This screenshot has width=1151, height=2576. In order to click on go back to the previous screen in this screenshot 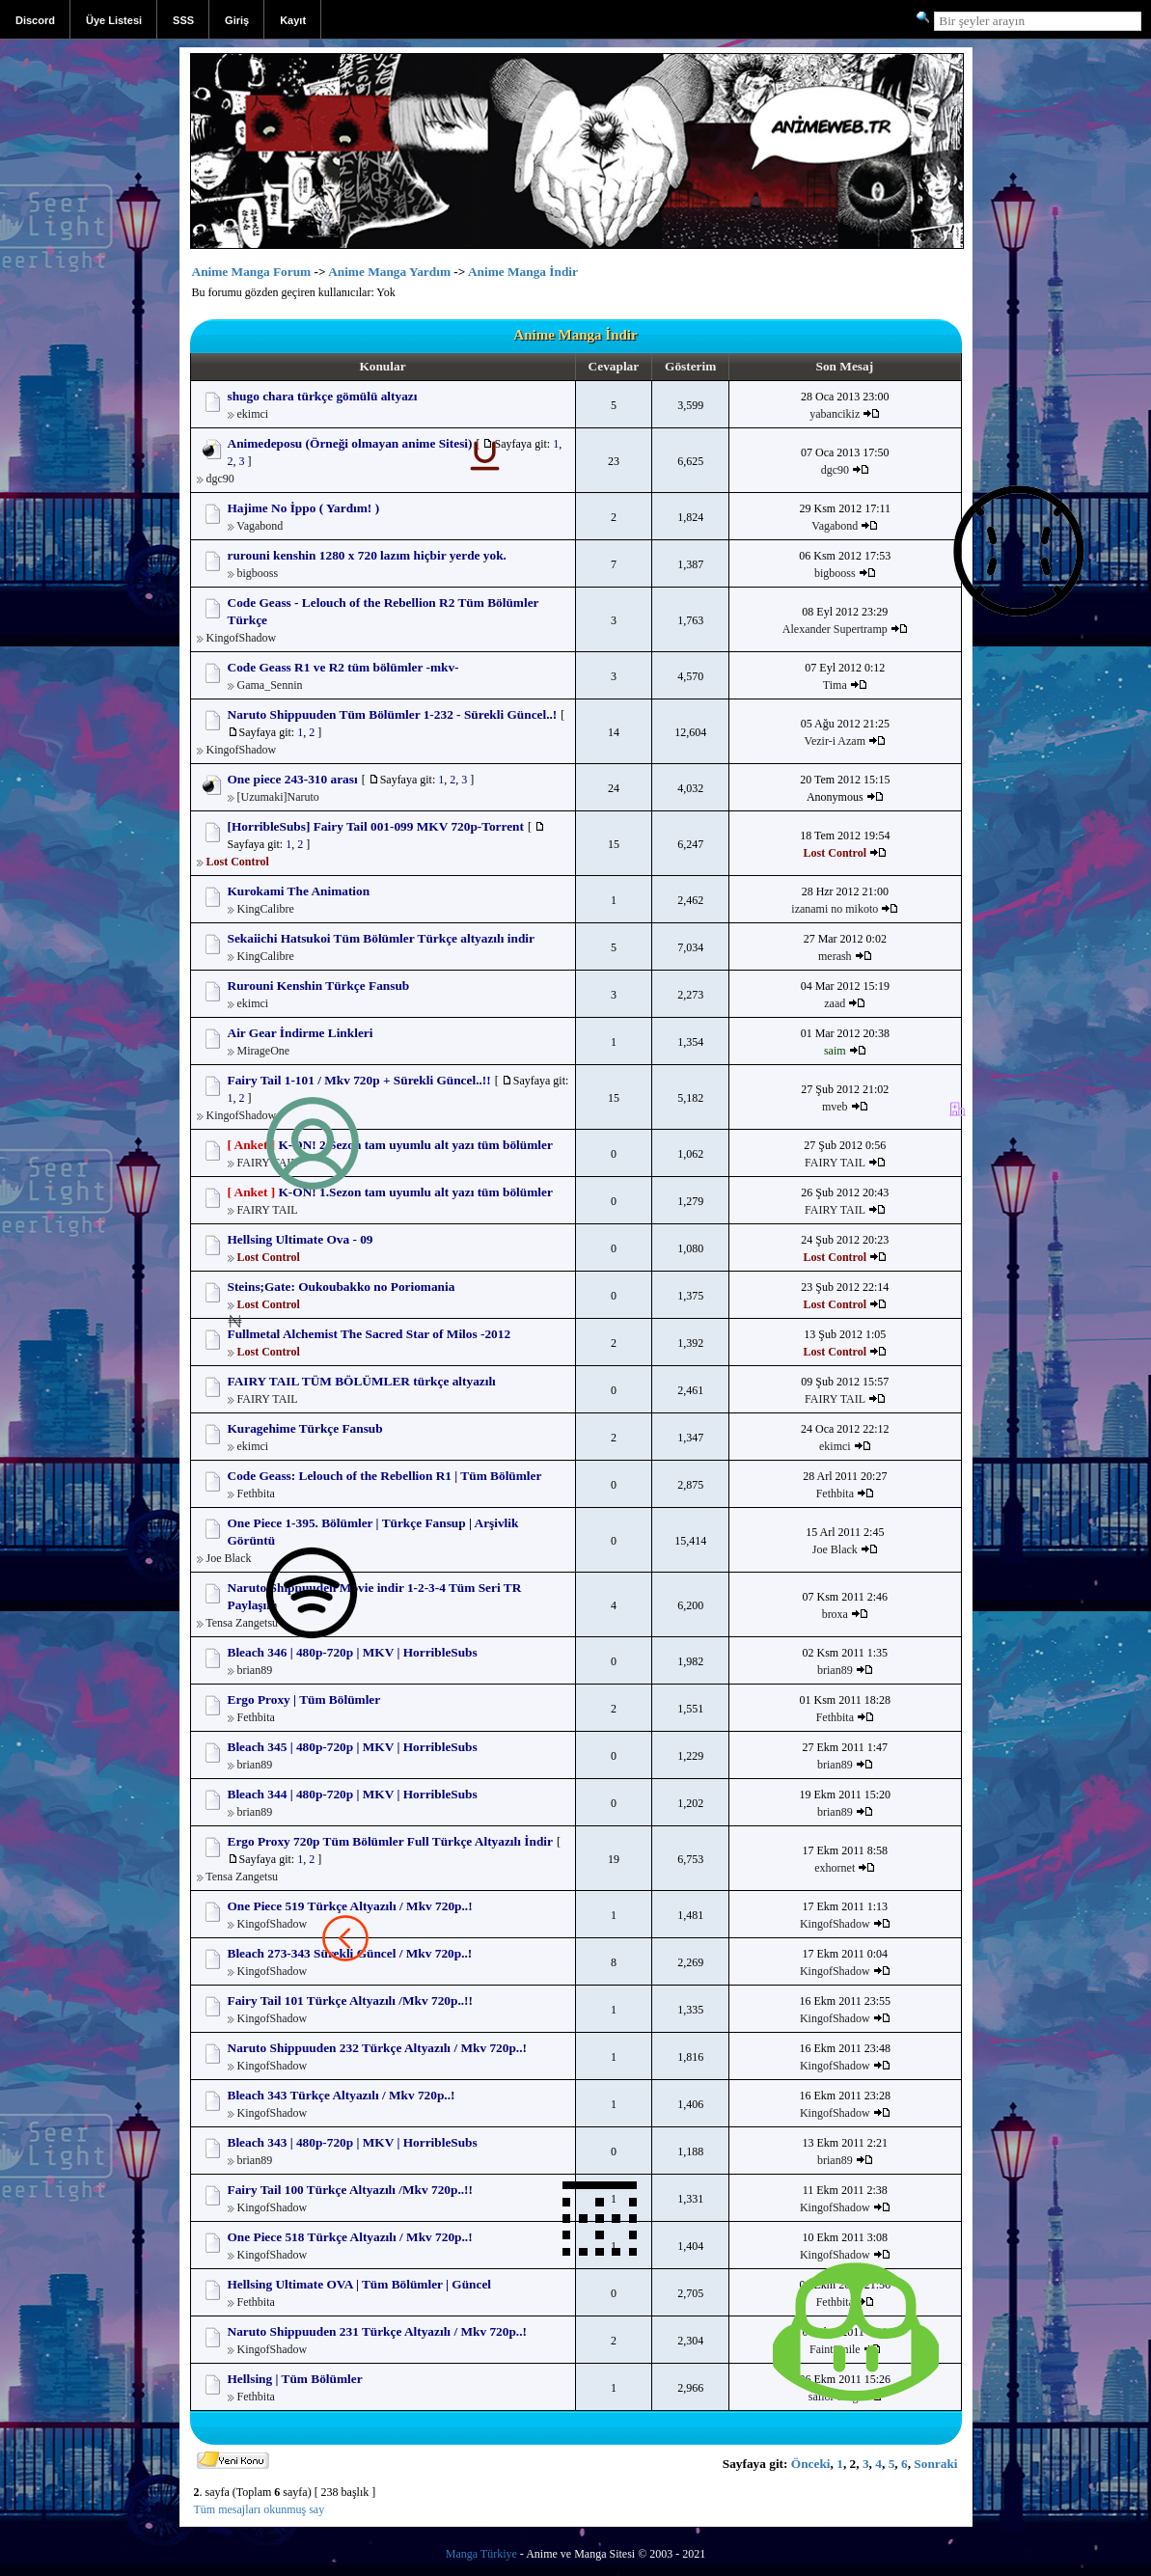, I will do `click(345, 1938)`.